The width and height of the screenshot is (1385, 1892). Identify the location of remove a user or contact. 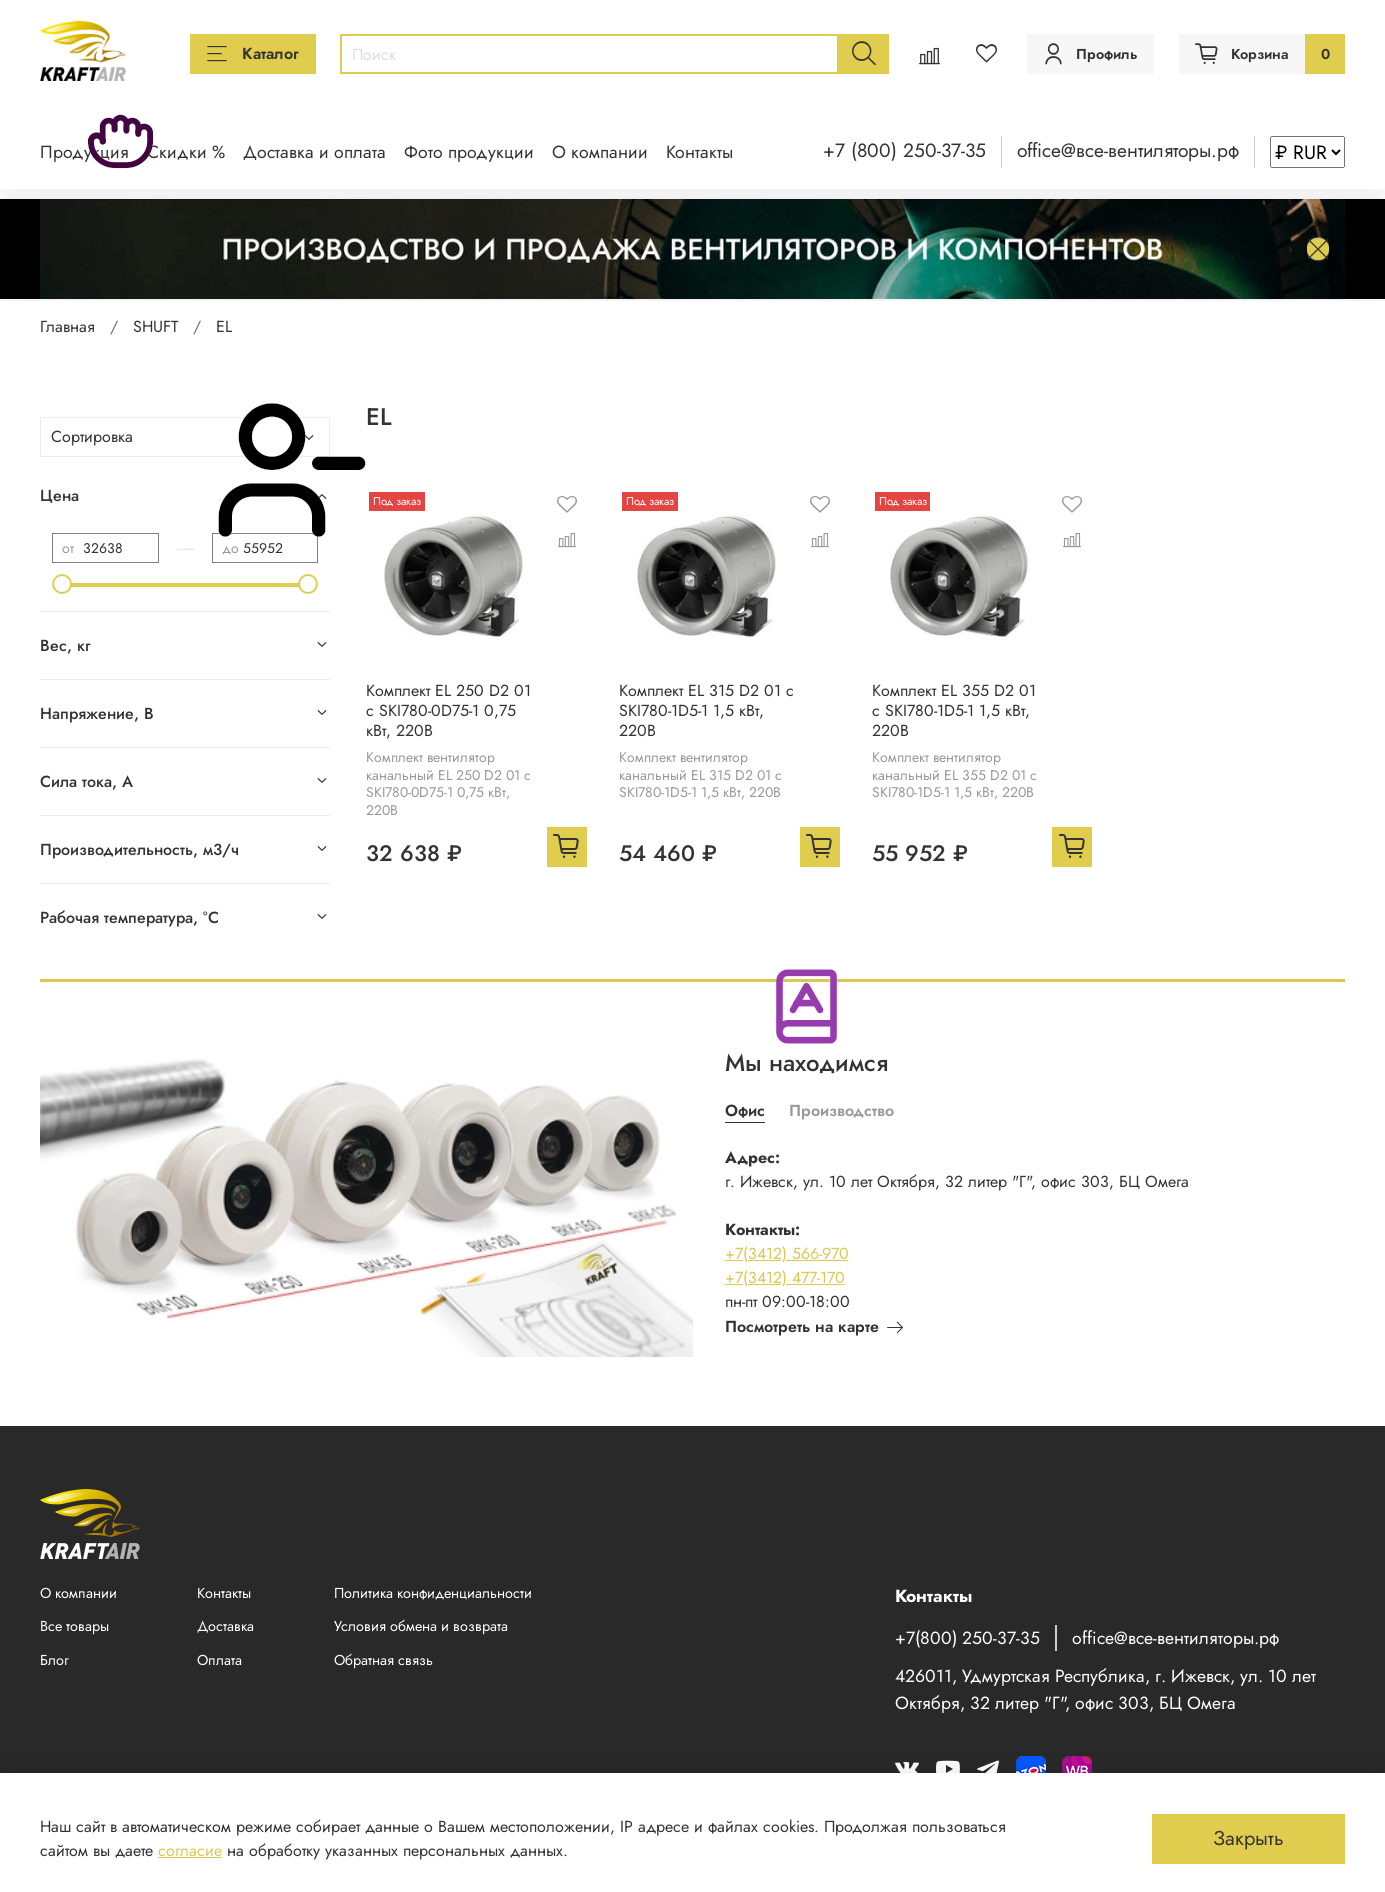
(292, 470).